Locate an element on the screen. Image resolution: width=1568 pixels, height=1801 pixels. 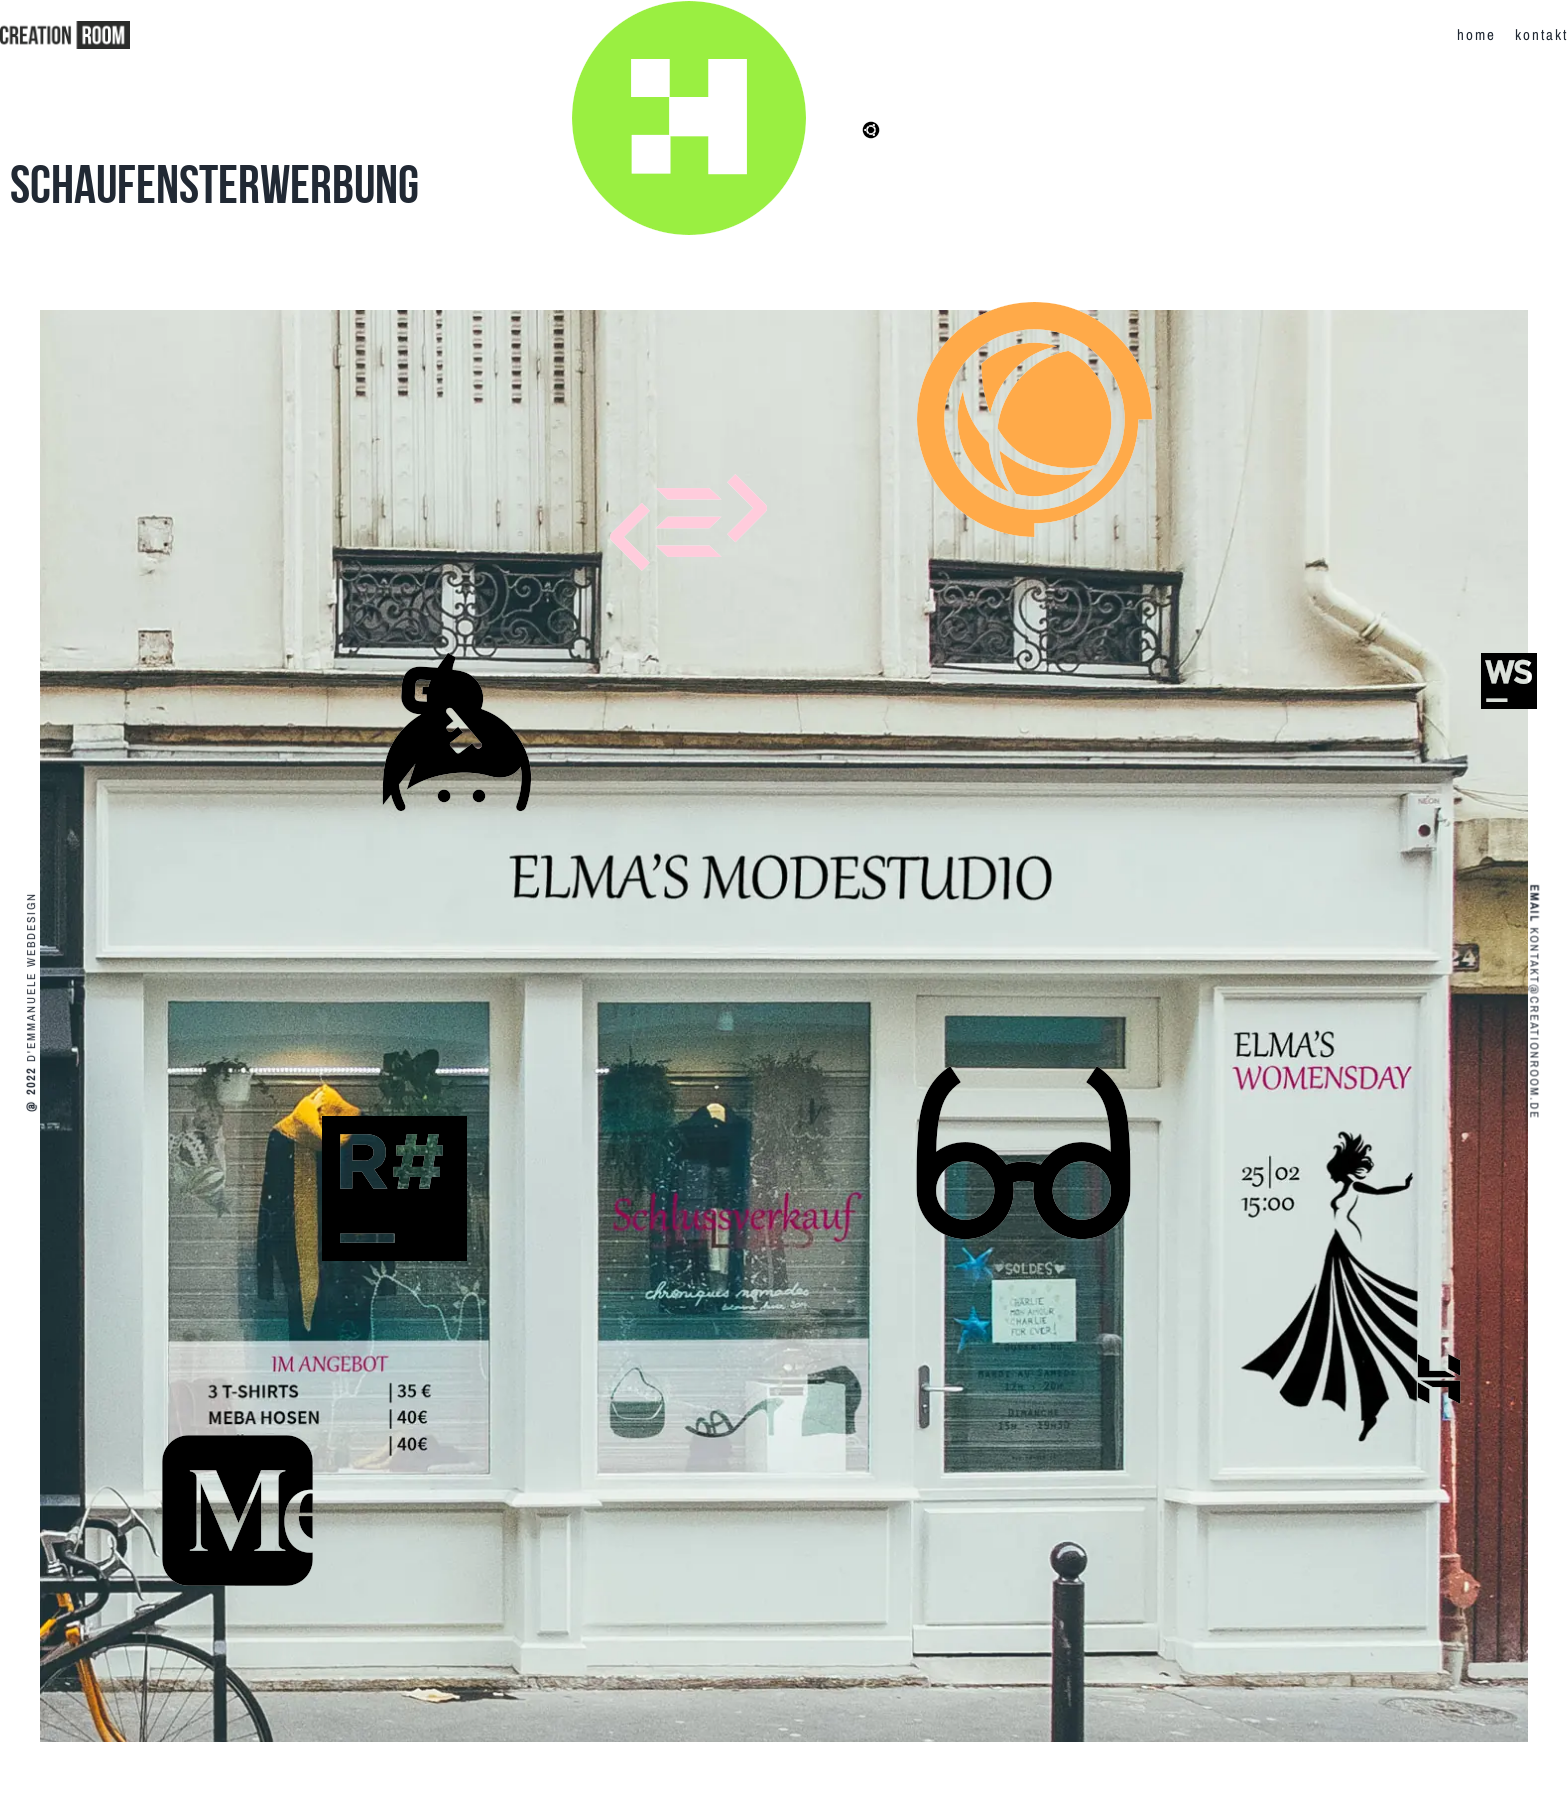
enable reading or accessibility mode is located at coordinates (1023, 1161).